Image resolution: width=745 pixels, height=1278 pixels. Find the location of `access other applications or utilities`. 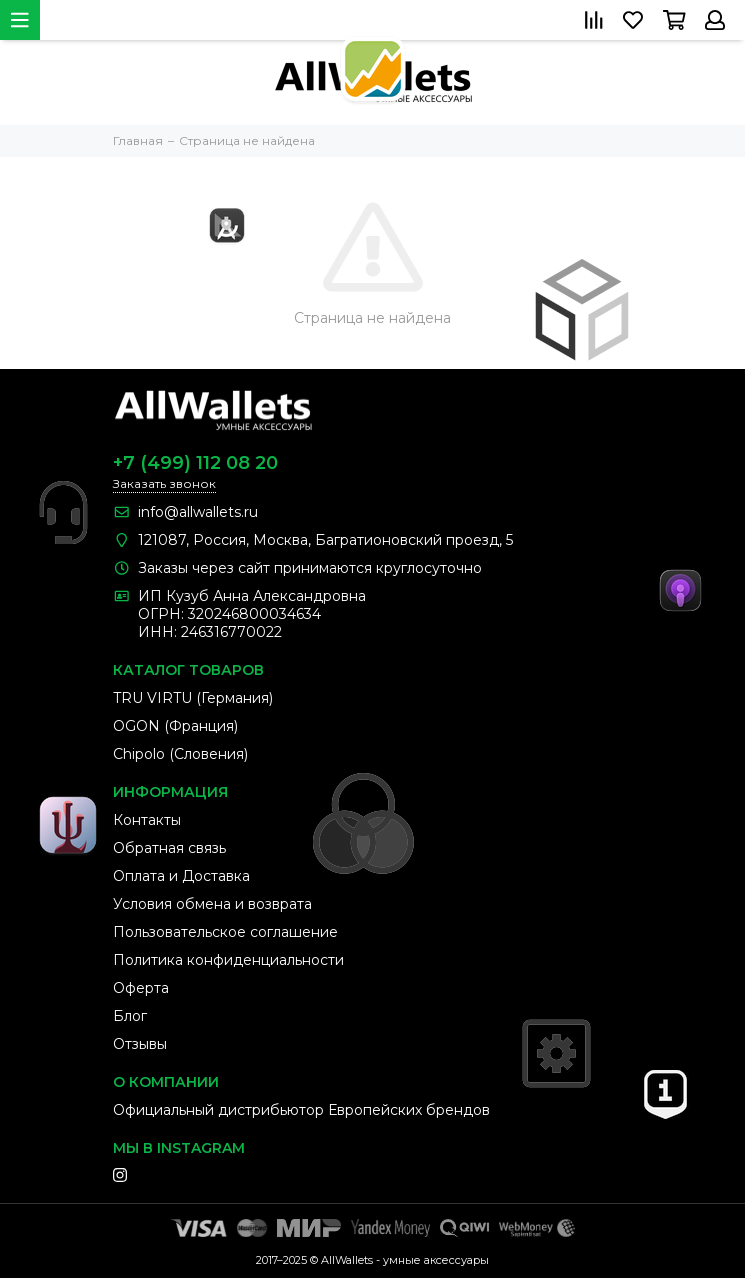

access other applications or utilities is located at coordinates (556, 1053).